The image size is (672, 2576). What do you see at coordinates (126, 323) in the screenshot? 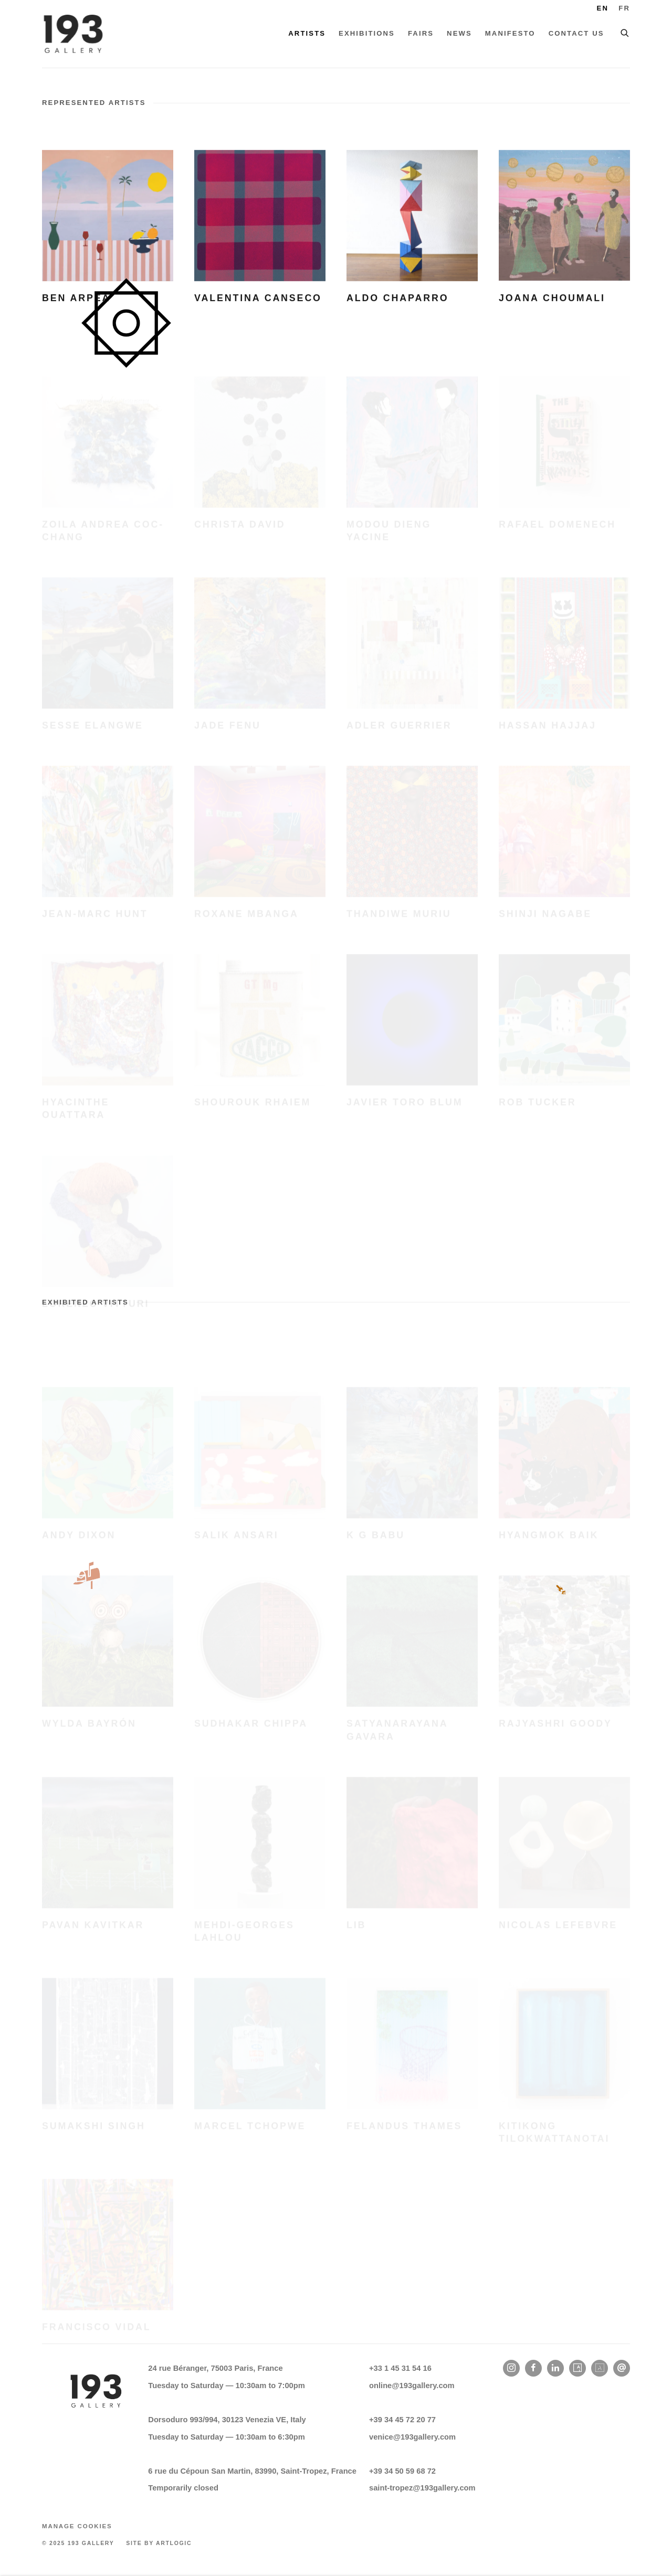
I see `indicates islamic content or quranic section marker` at bounding box center [126, 323].